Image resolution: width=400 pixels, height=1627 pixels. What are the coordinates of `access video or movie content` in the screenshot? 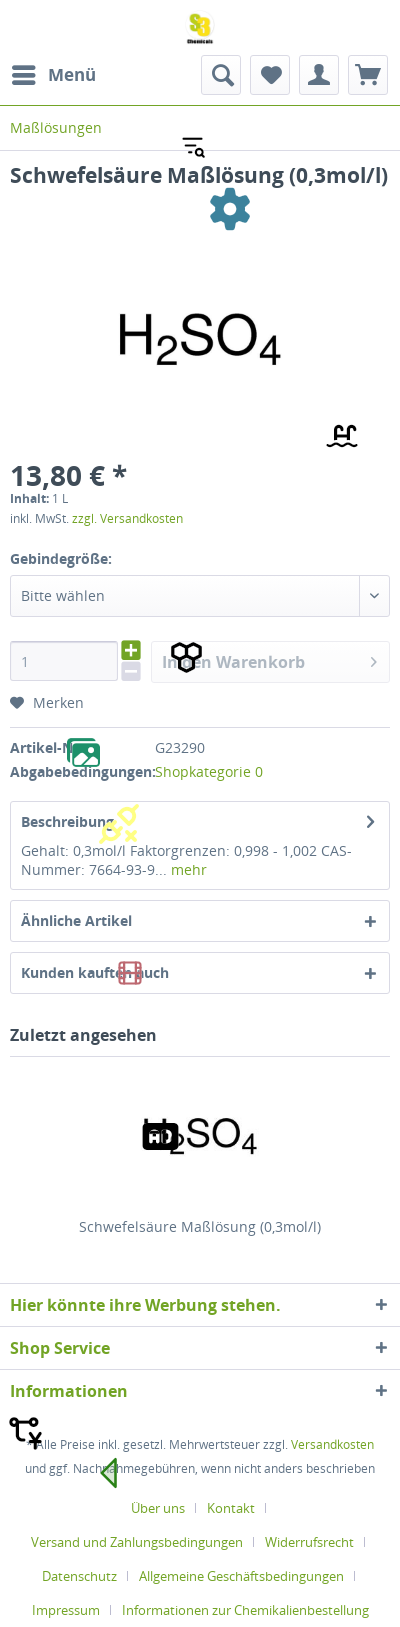 It's located at (130, 973).